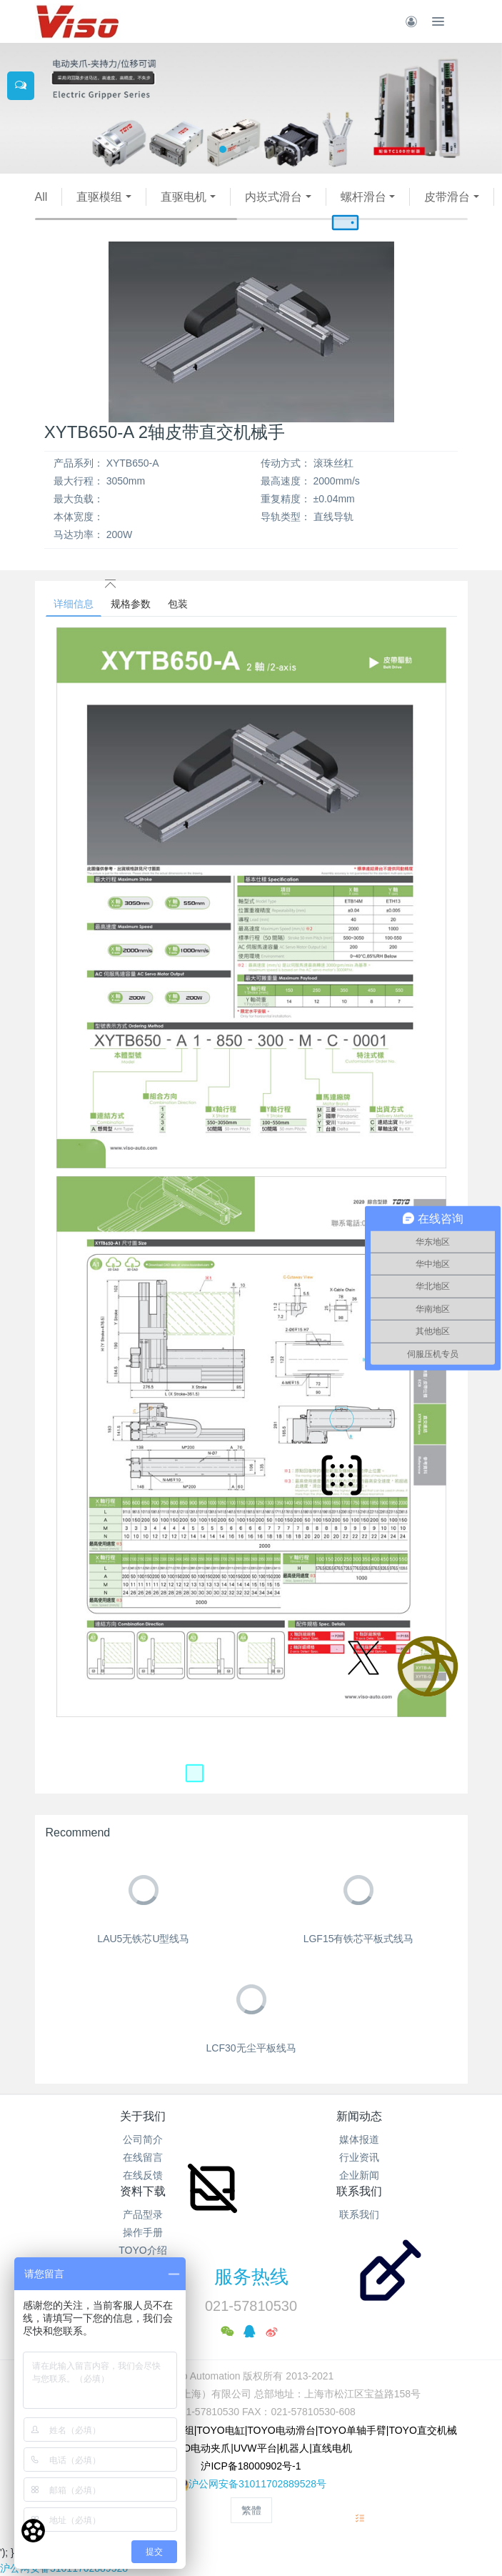 The image size is (502, 2576). Describe the element at coordinates (345, 222) in the screenshot. I see `access local storage or disk drive` at that location.